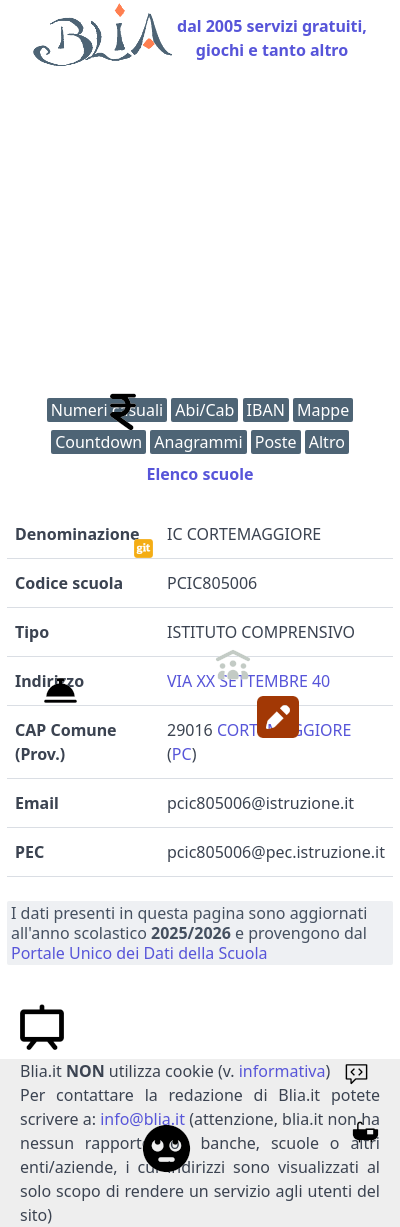  Describe the element at coordinates (233, 666) in the screenshot. I see `view household or family members` at that location.